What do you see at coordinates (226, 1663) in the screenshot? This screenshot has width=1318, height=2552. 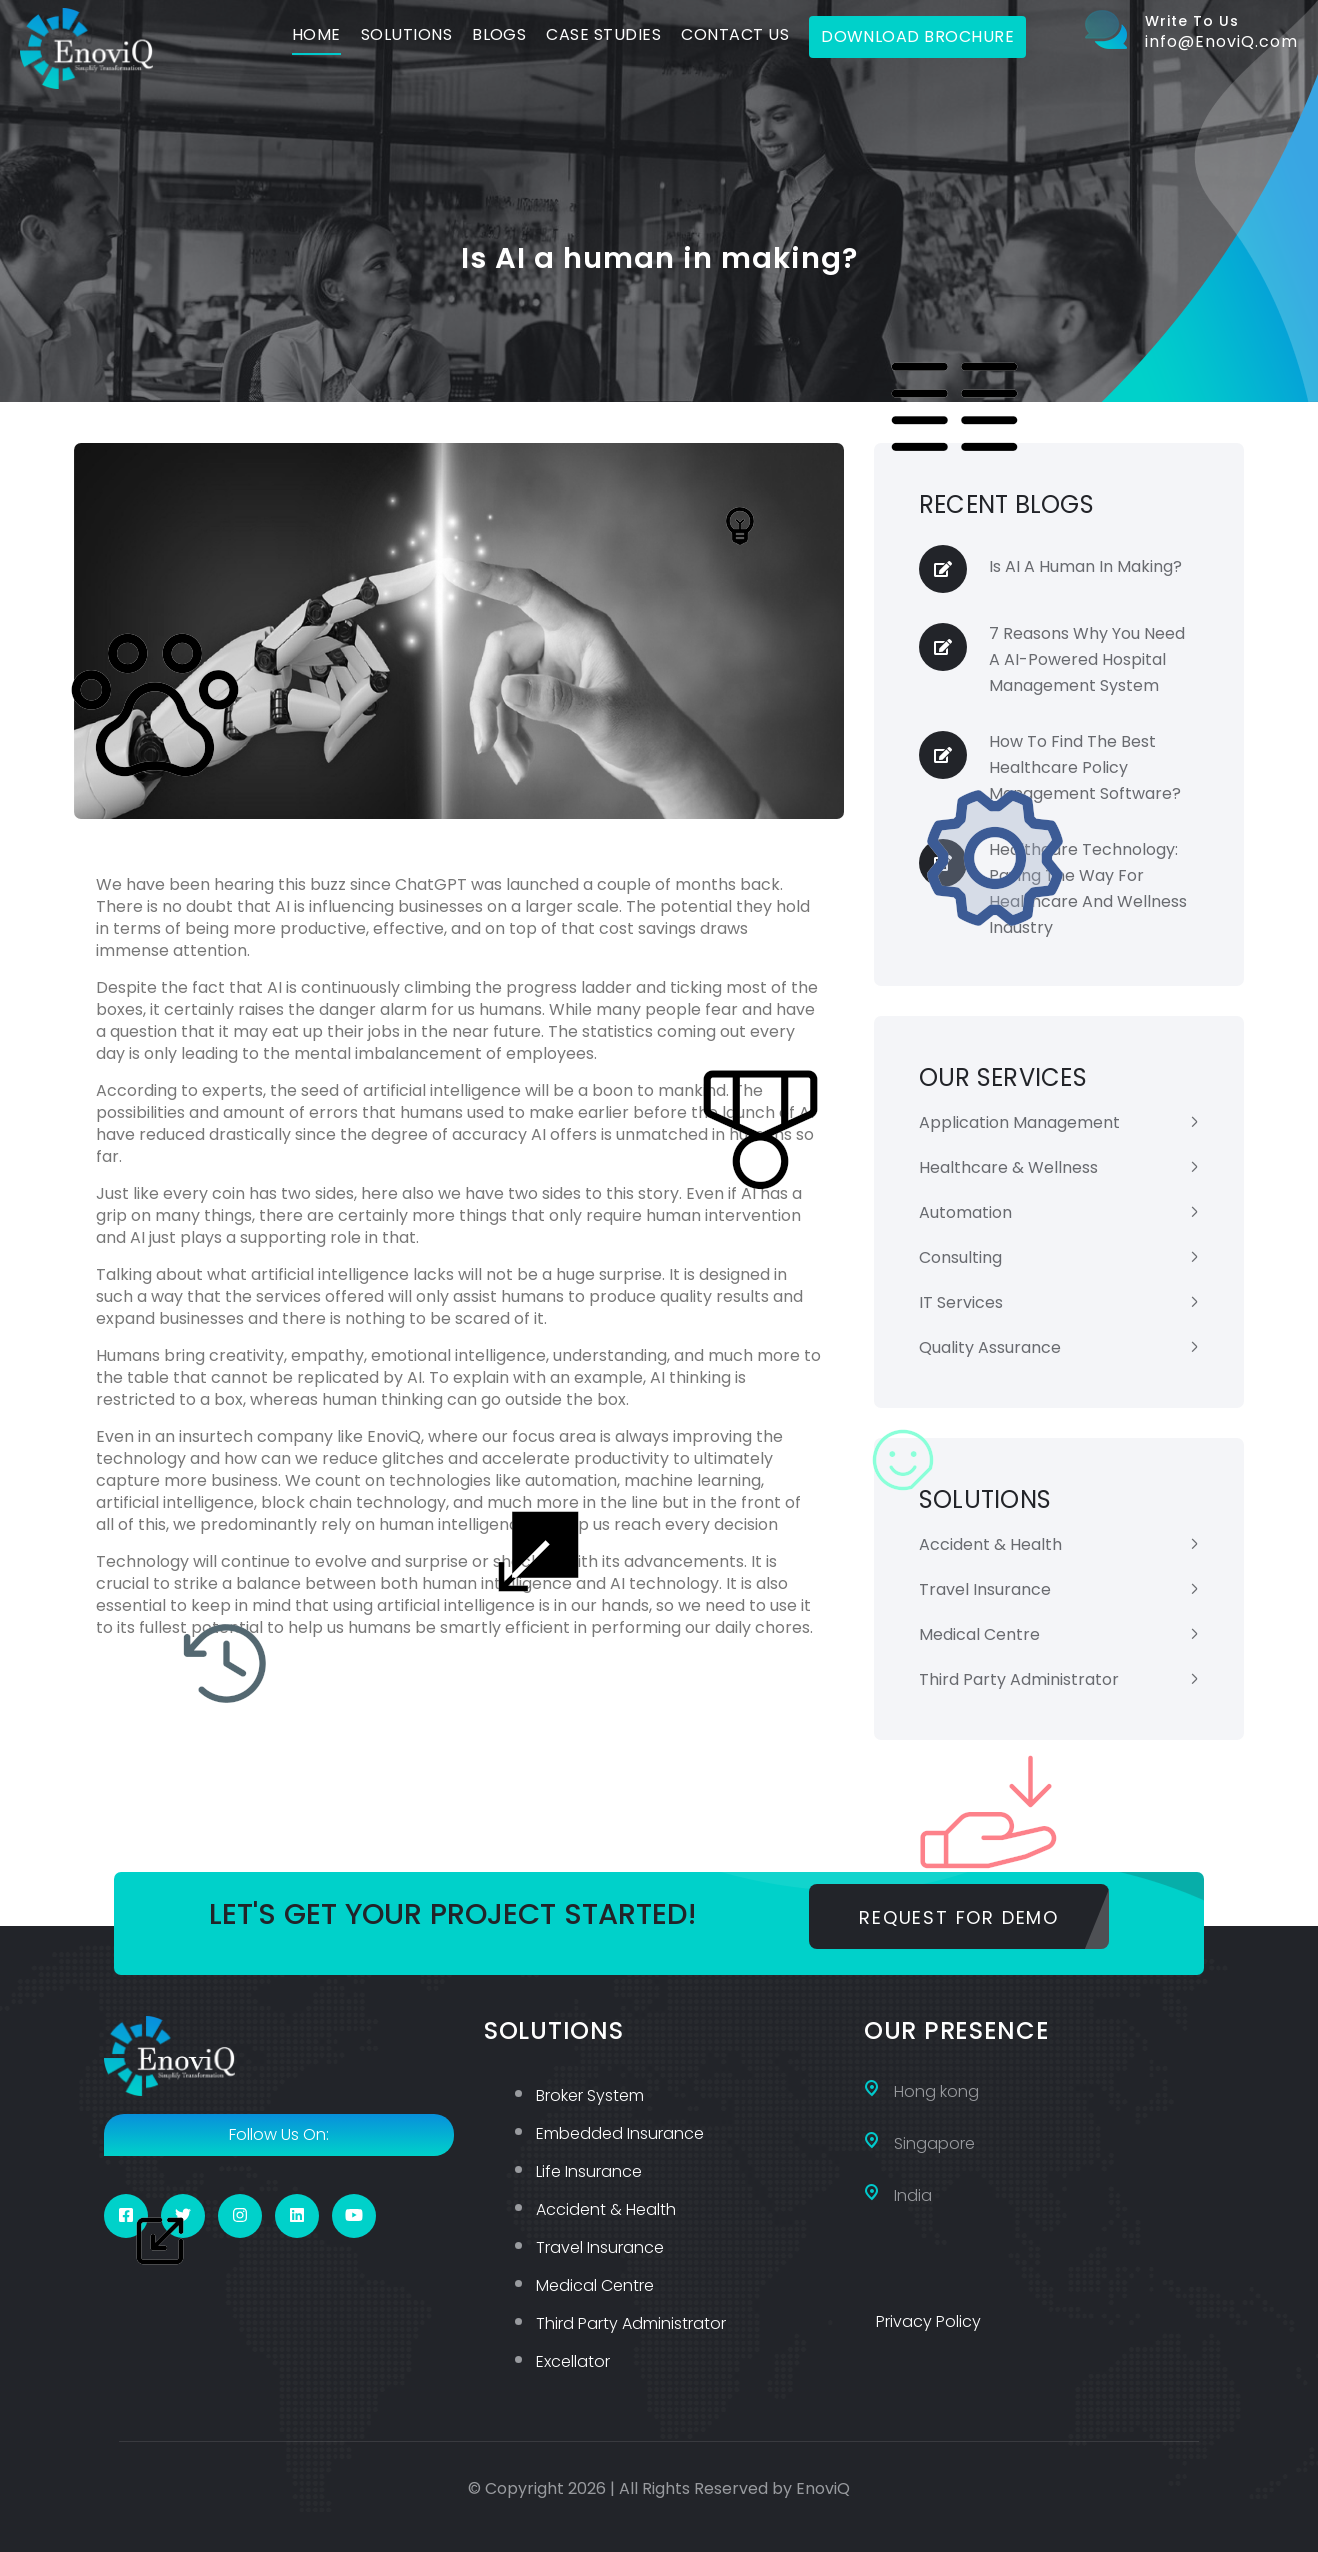 I see `view history or recent activity` at bounding box center [226, 1663].